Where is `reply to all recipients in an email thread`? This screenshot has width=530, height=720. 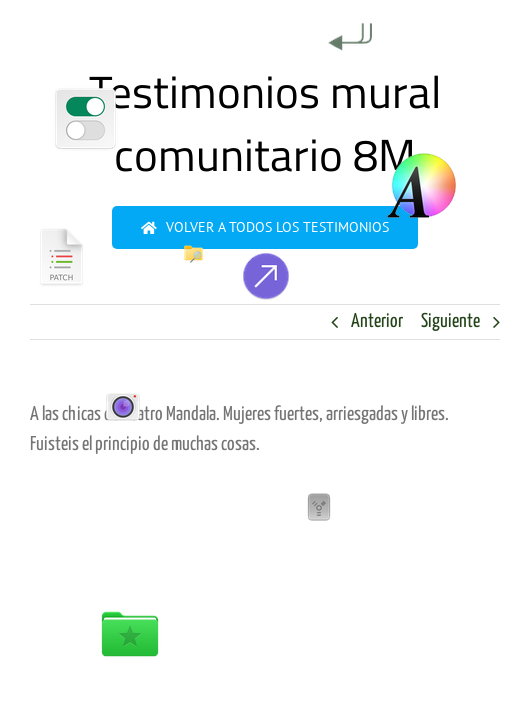
reply to all recipients in an email thread is located at coordinates (349, 33).